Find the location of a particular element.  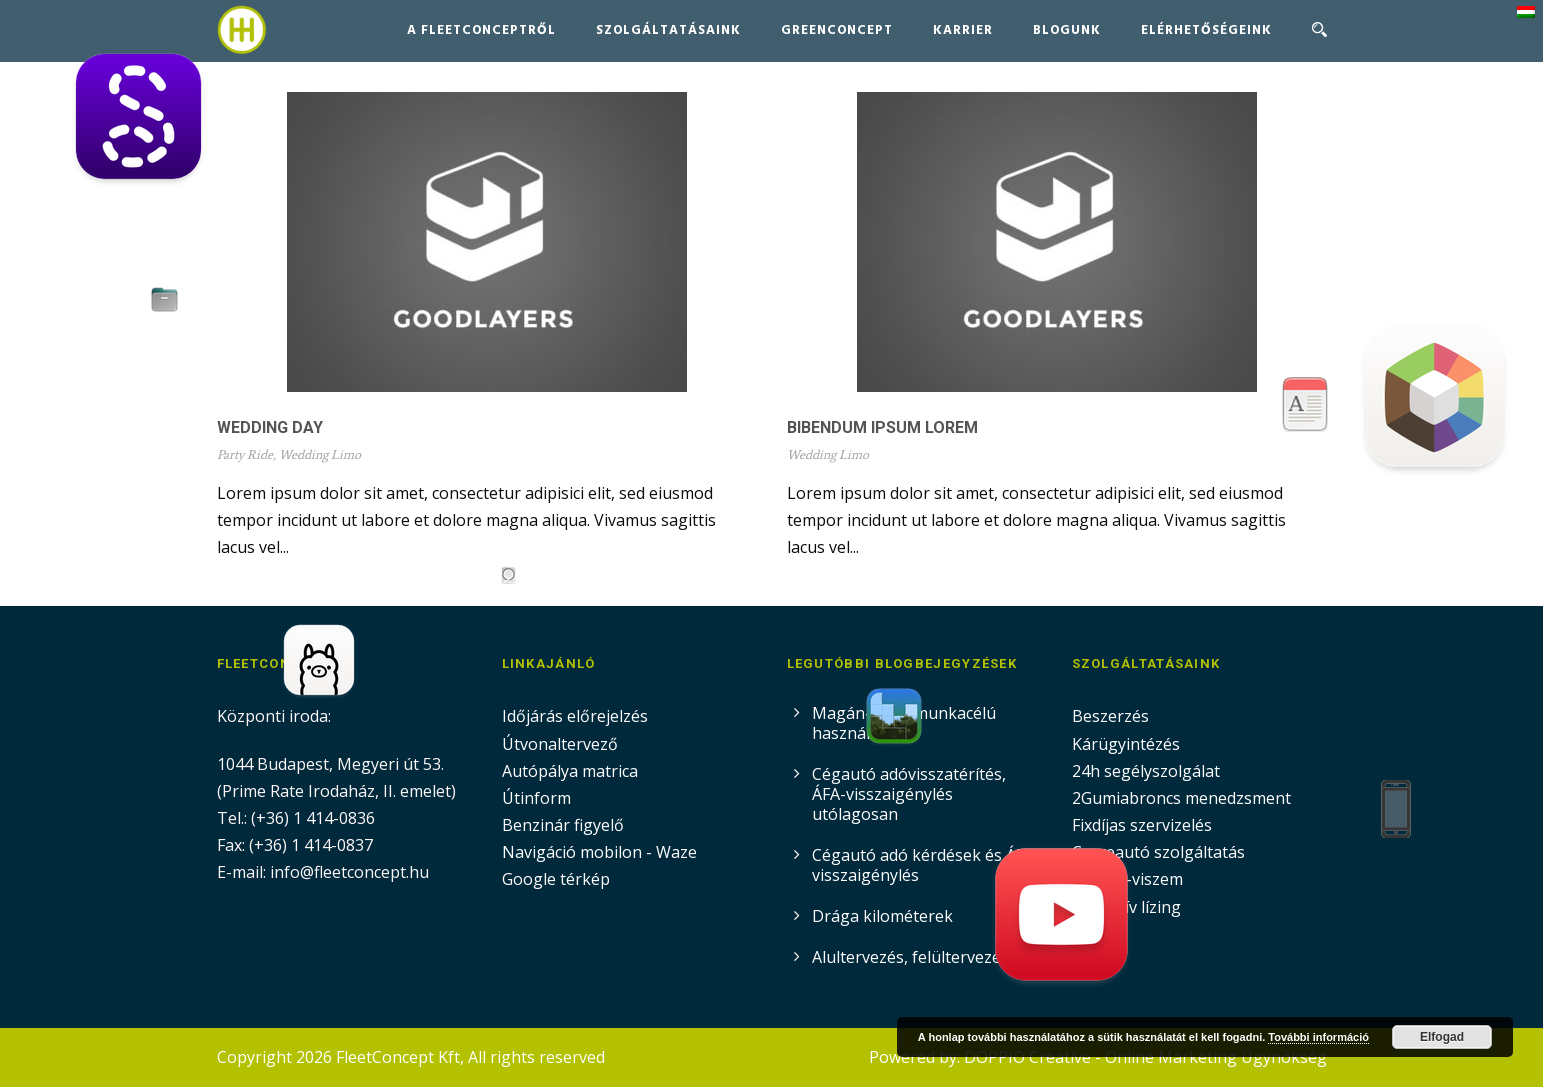

open tetzle jigsaw puzzle game is located at coordinates (894, 716).